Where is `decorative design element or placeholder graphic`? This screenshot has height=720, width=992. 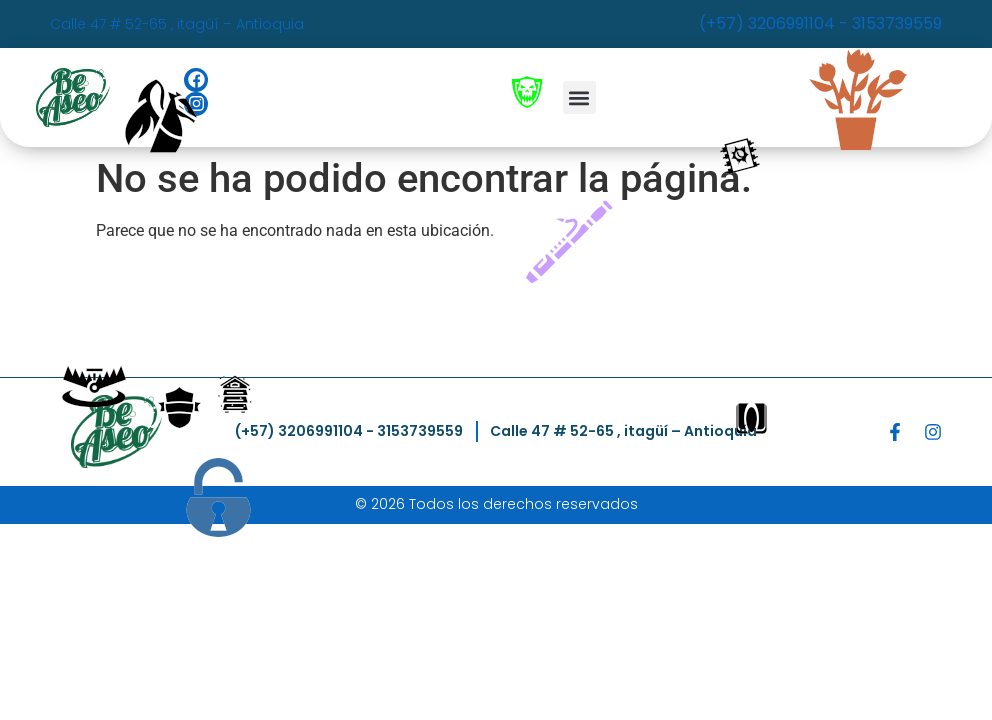 decorative design element or placeholder graphic is located at coordinates (751, 418).